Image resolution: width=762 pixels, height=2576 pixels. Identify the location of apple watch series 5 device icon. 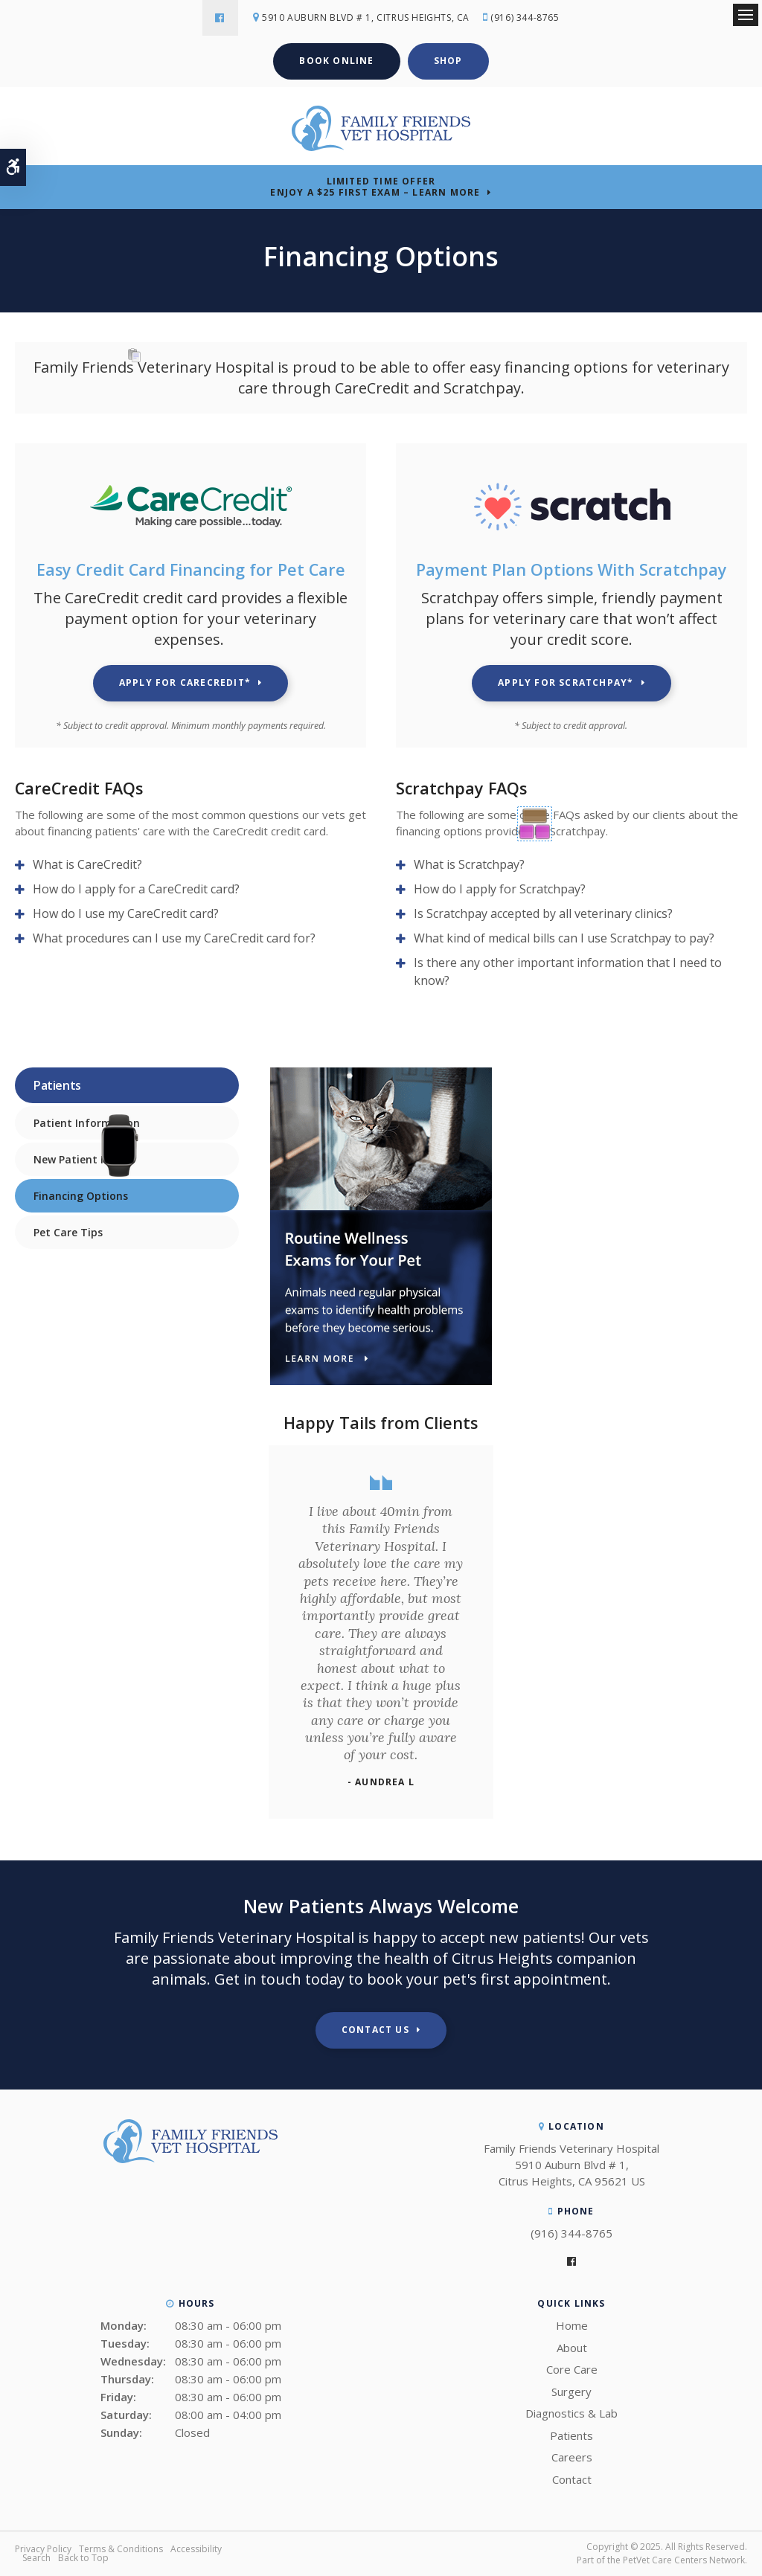
(119, 1146).